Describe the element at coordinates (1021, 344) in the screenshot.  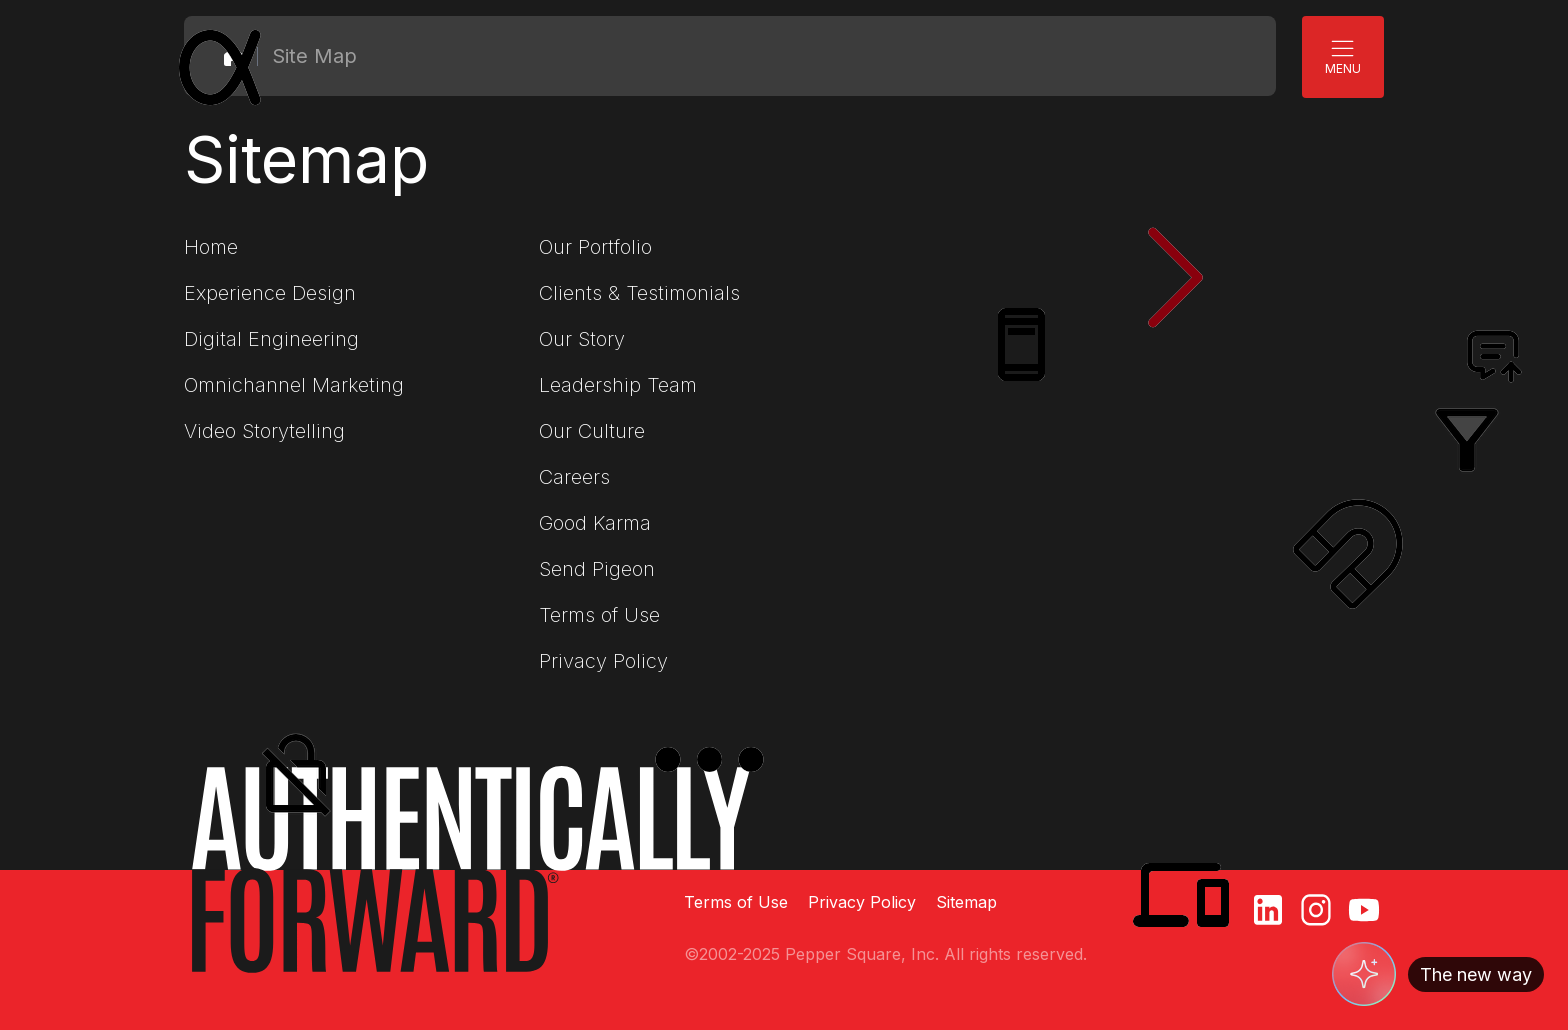
I see `view mobile ad placements` at that location.